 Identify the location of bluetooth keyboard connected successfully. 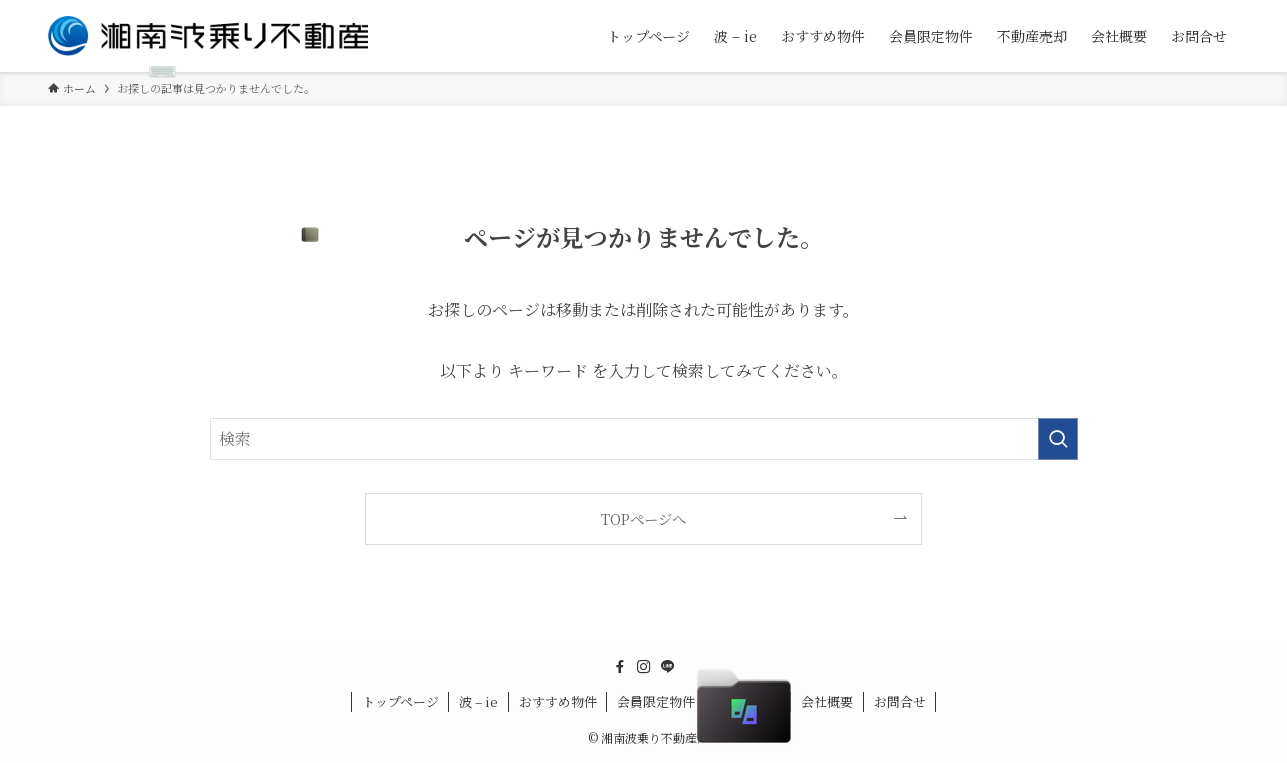
(162, 71).